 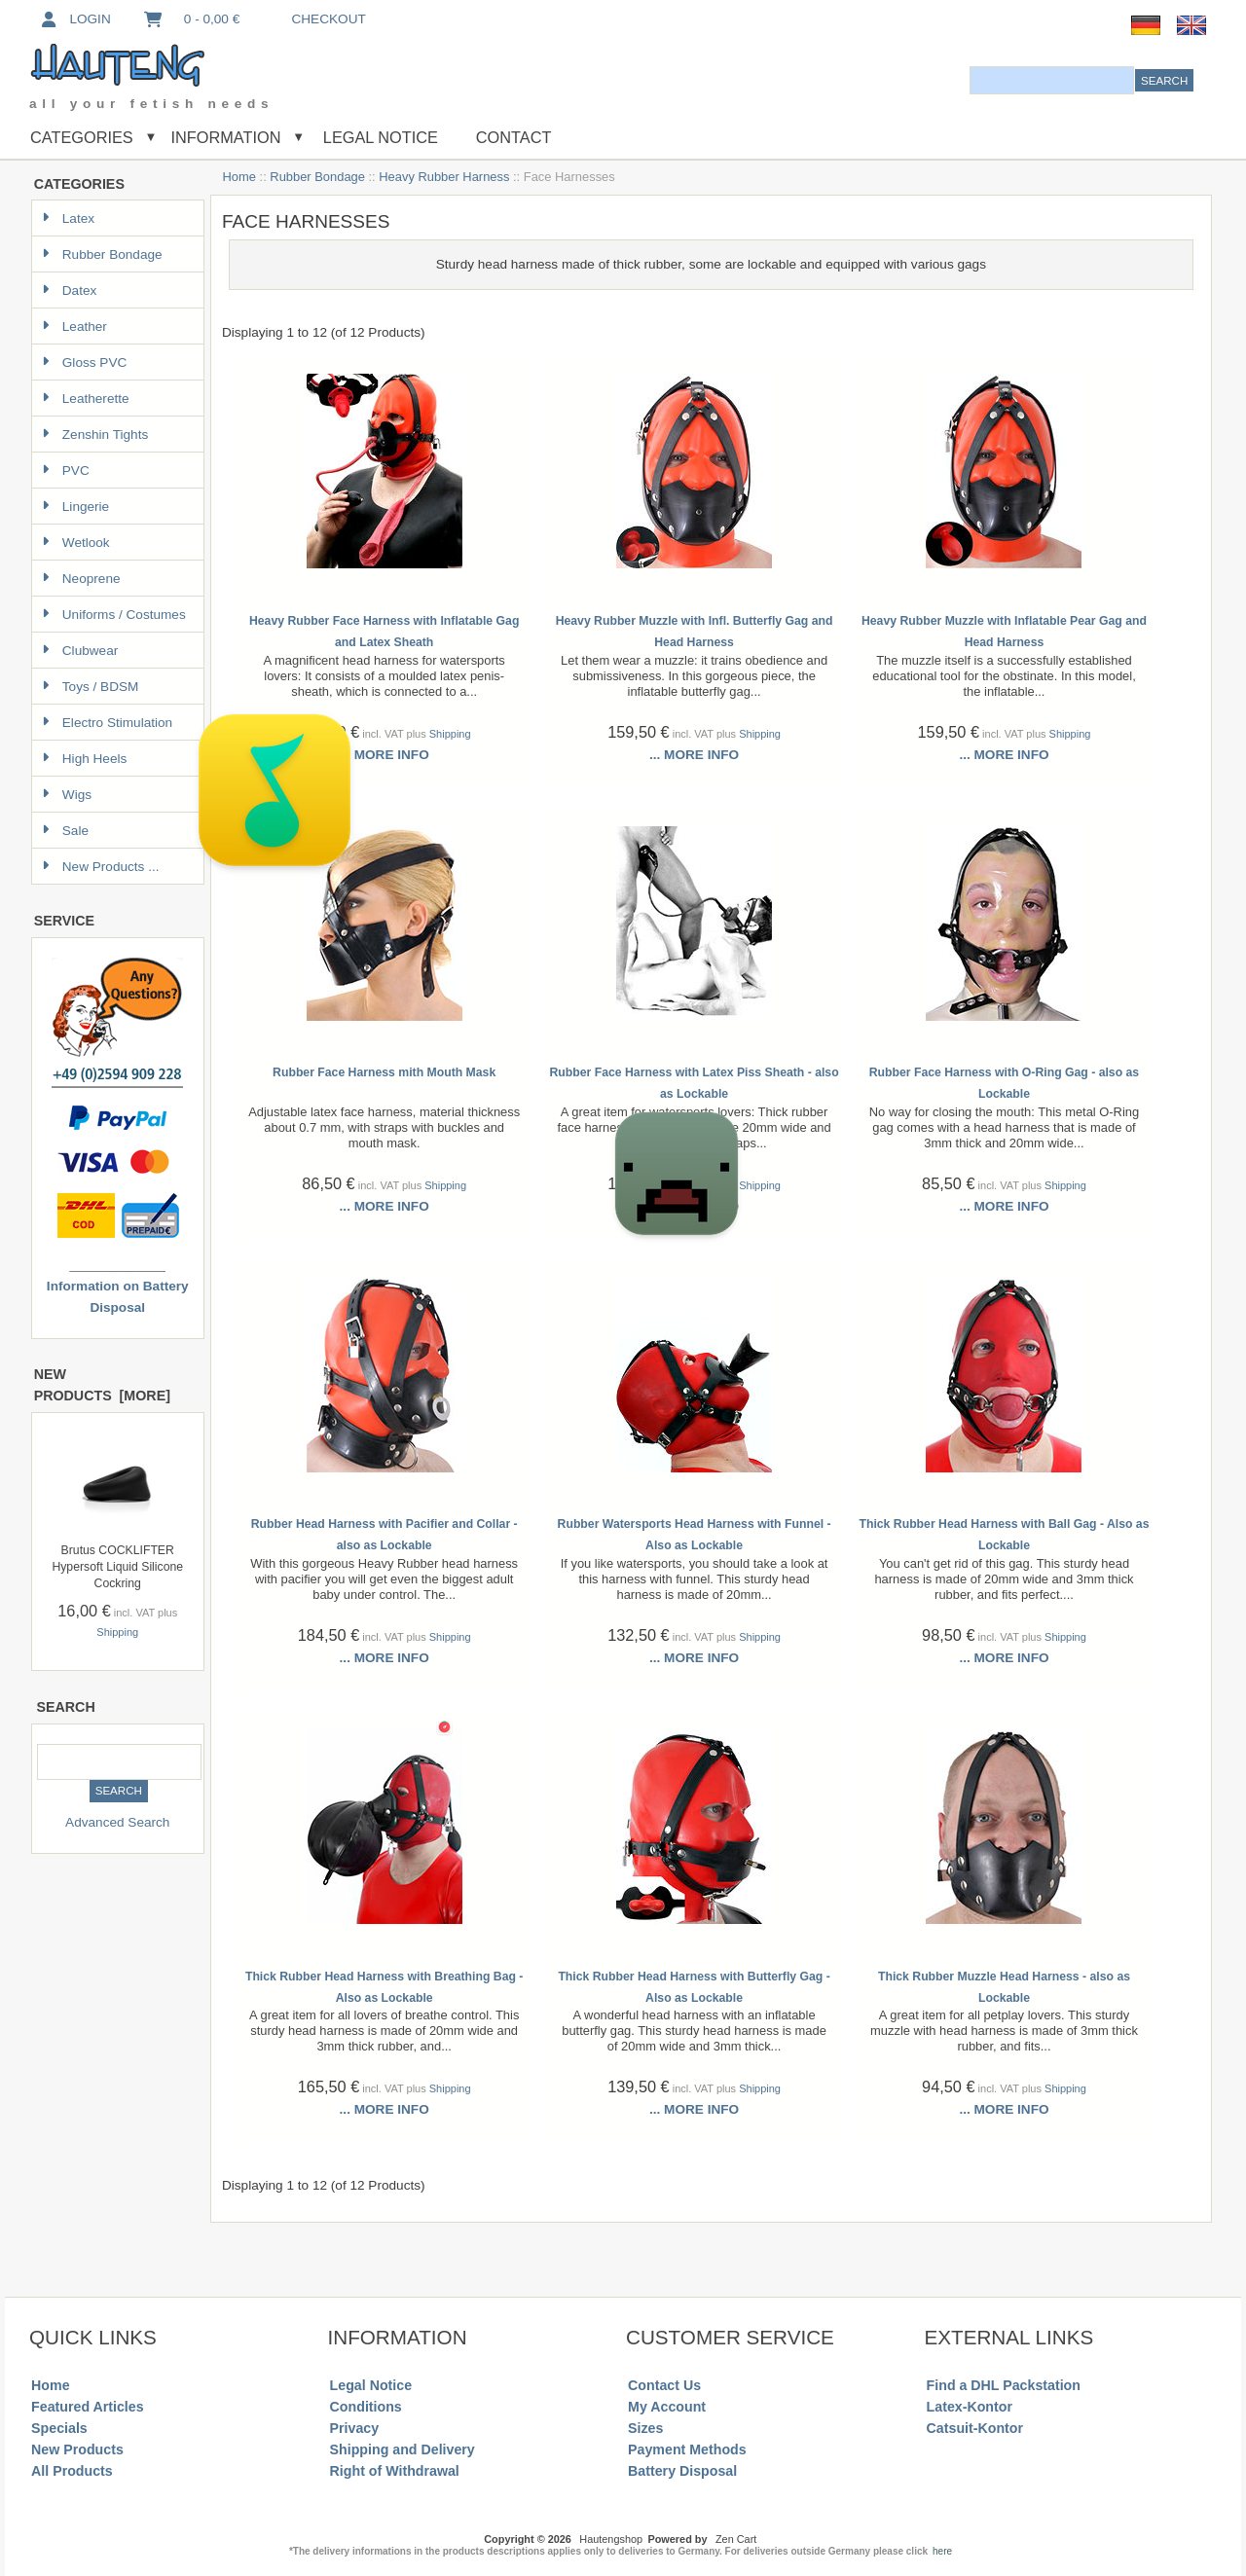 What do you see at coordinates (275, 790) in the screenshot?
I see `open QQ Music app` at bounding box center [275, 790].